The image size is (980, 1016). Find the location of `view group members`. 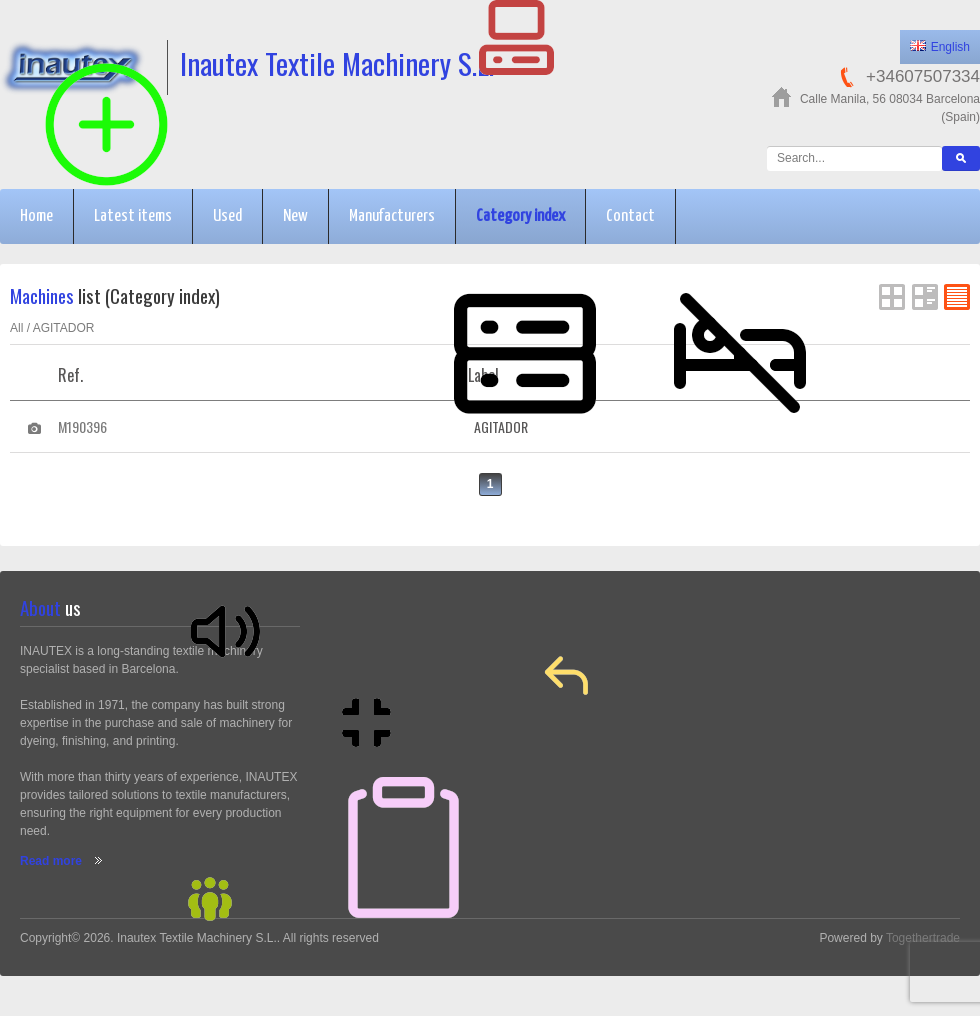

view group members is located at coordinates (210, 899).